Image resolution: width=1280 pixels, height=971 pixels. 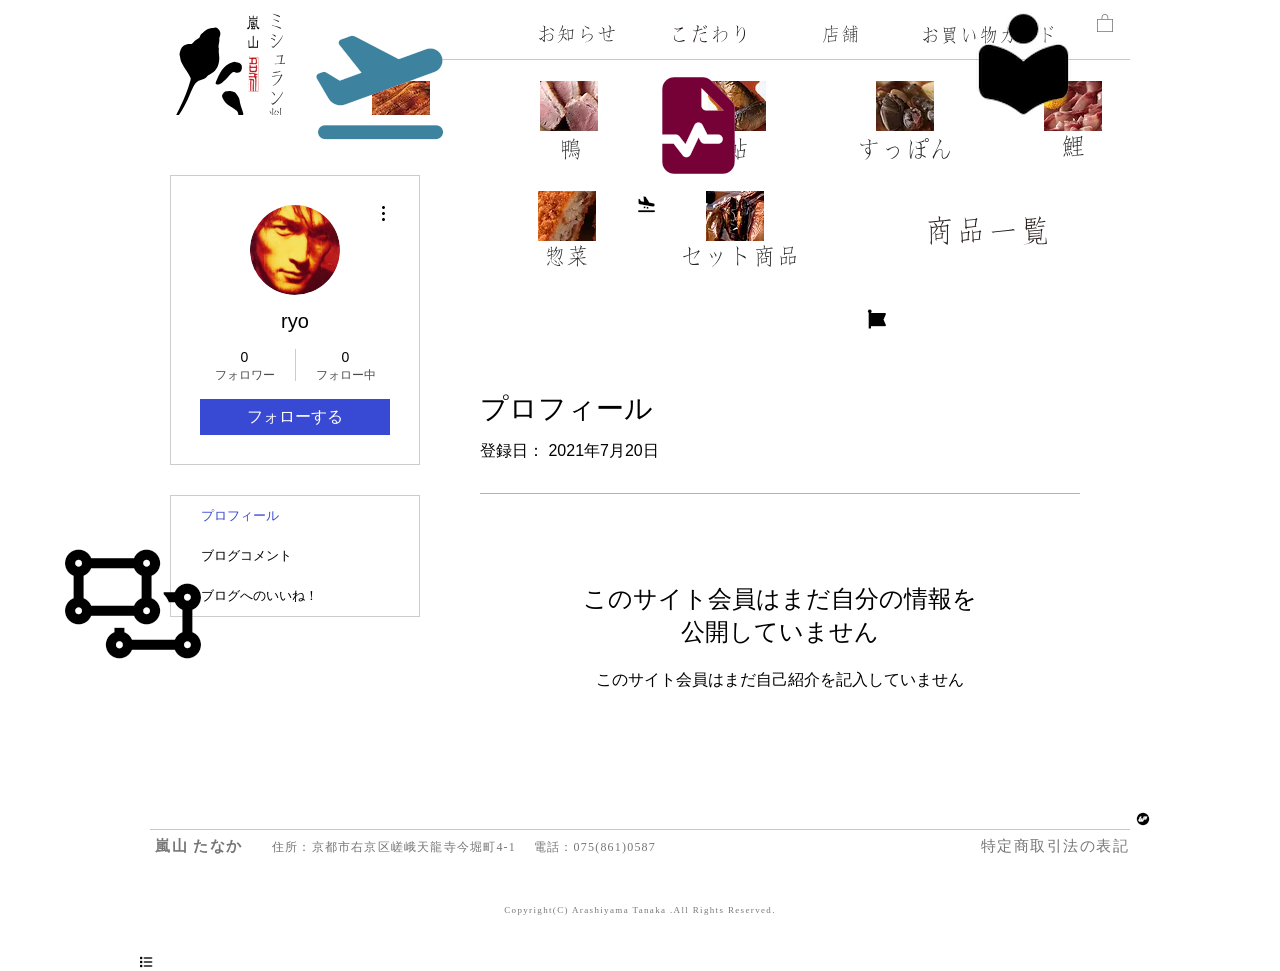 I want to click on ungroup selected objects, so click(x=133, y=604).